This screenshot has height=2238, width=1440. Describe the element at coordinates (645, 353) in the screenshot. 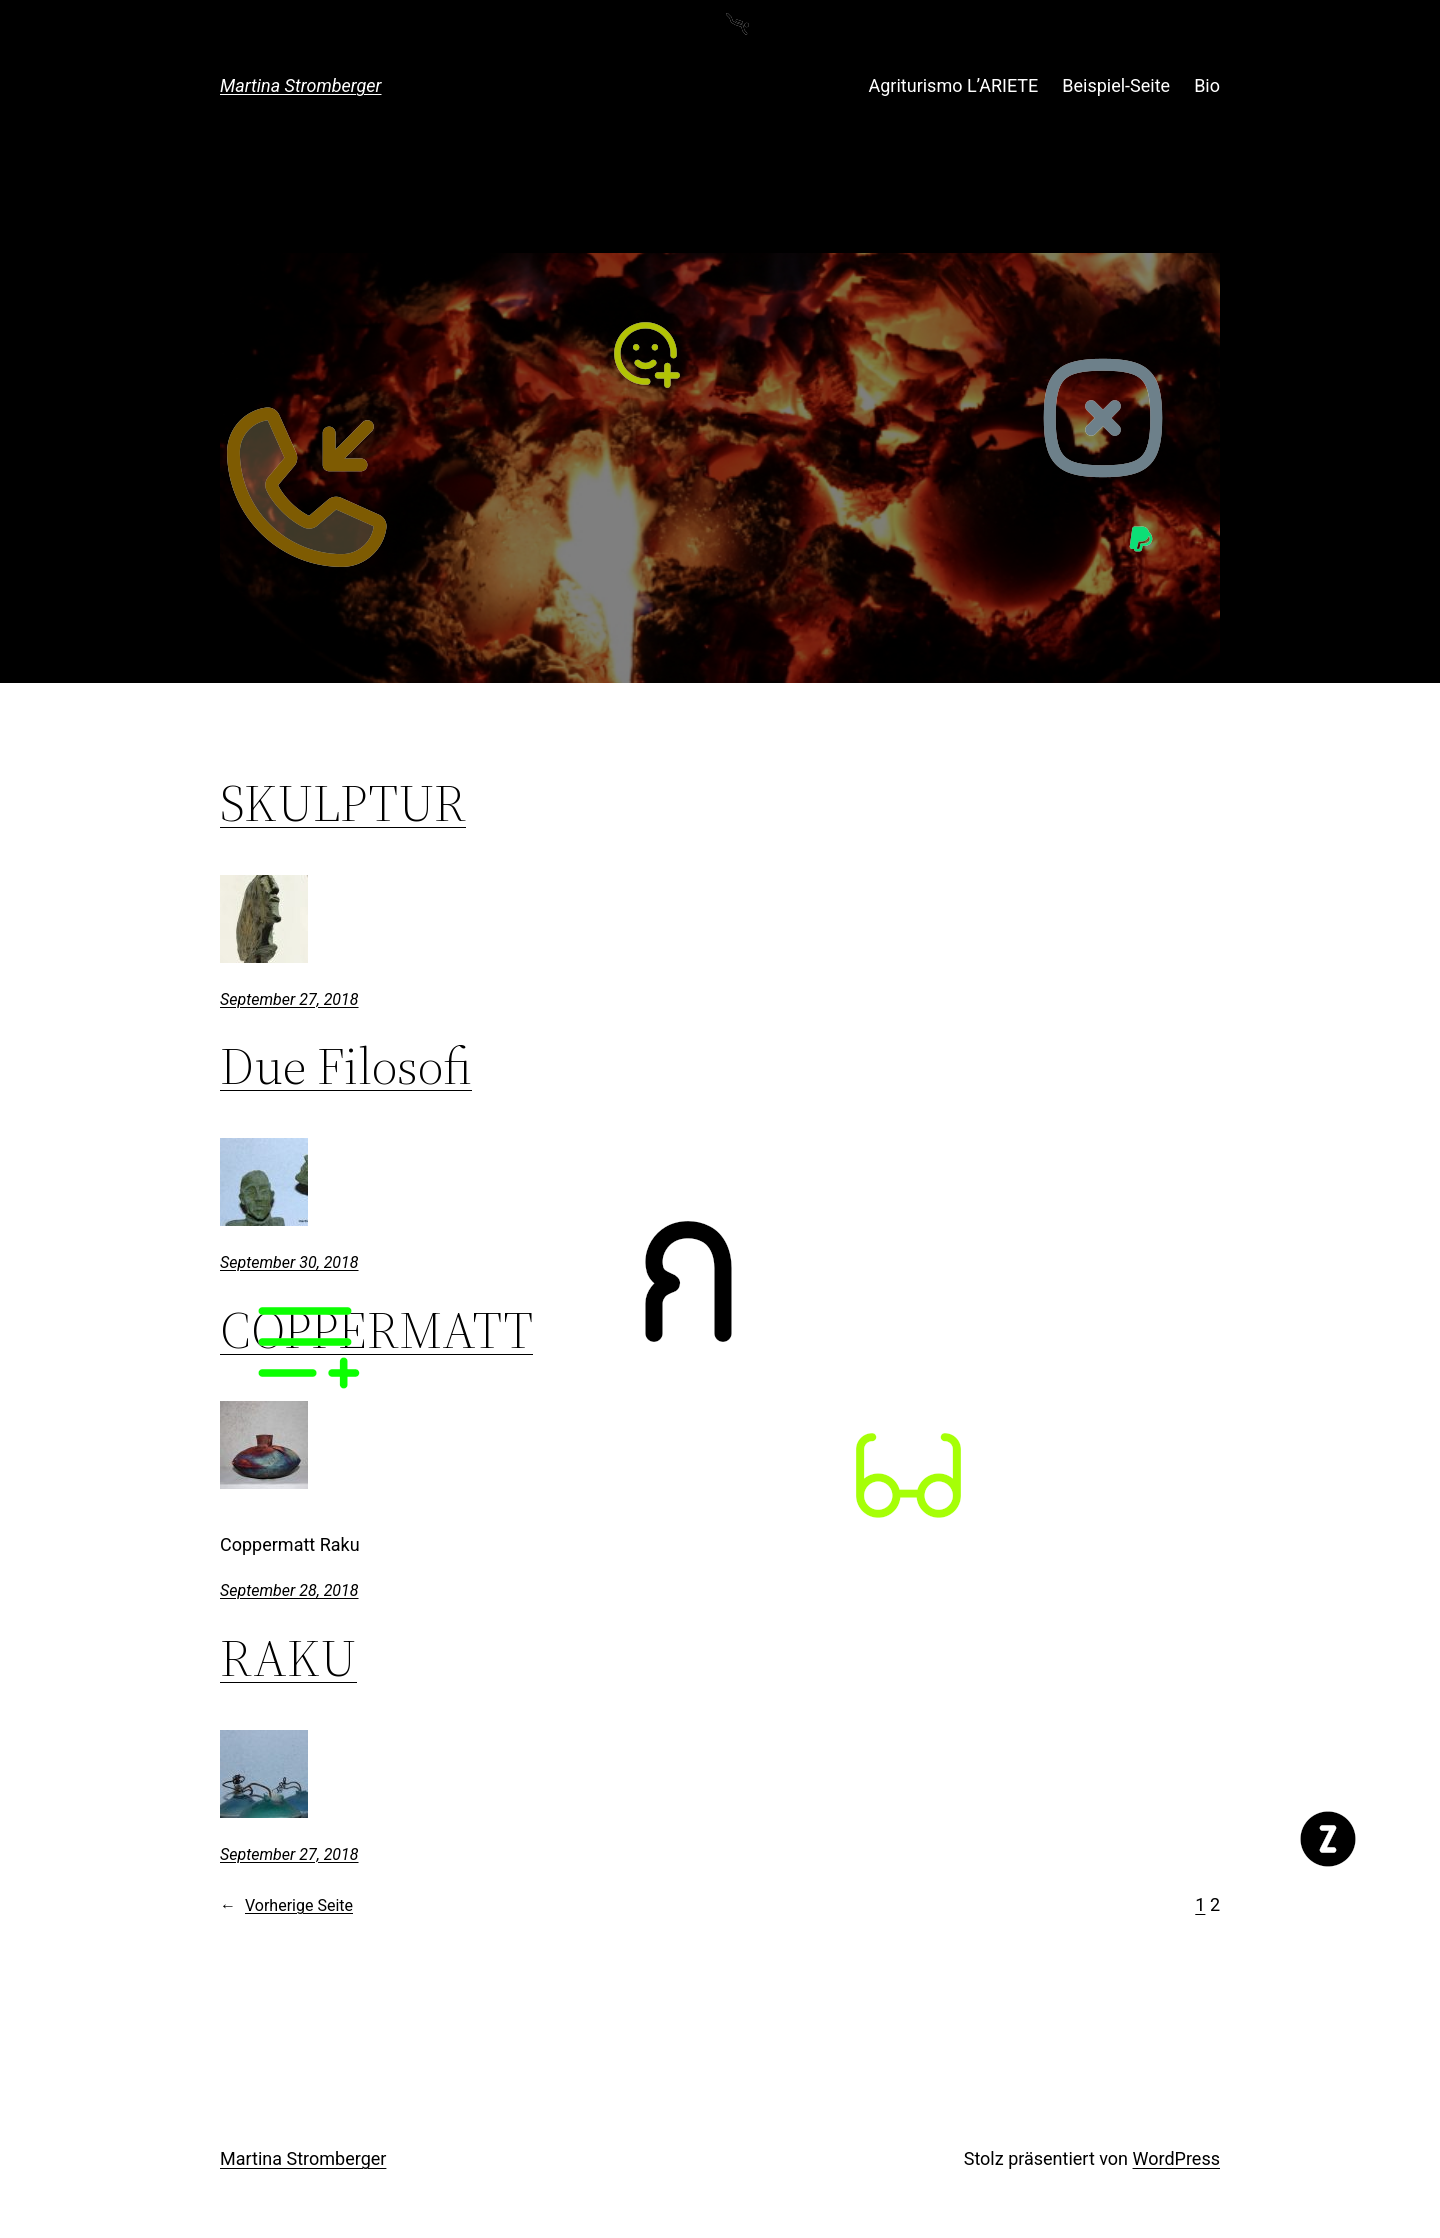

I see `add a new emoji reaction` at that location.